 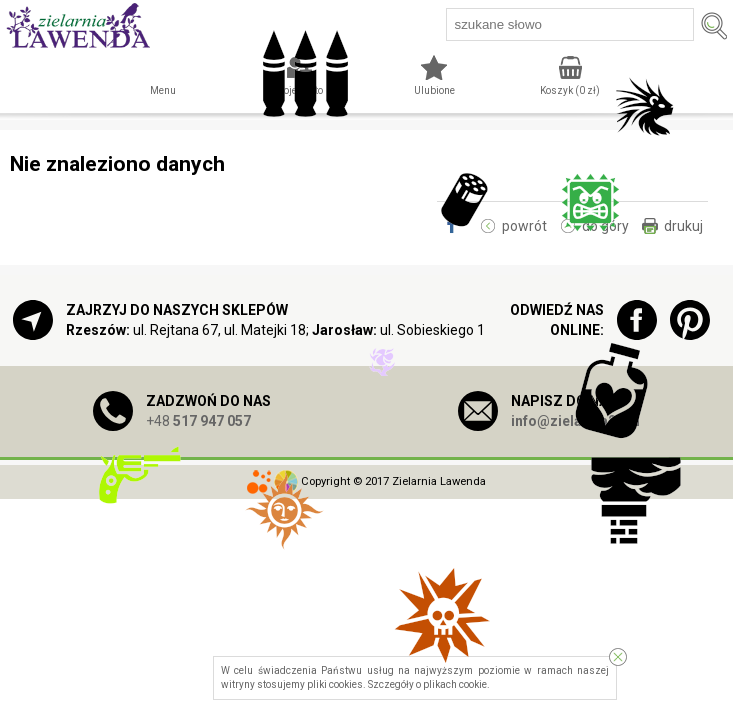 I want to click on indicates a death or game over event, so click(x=442, y=616).